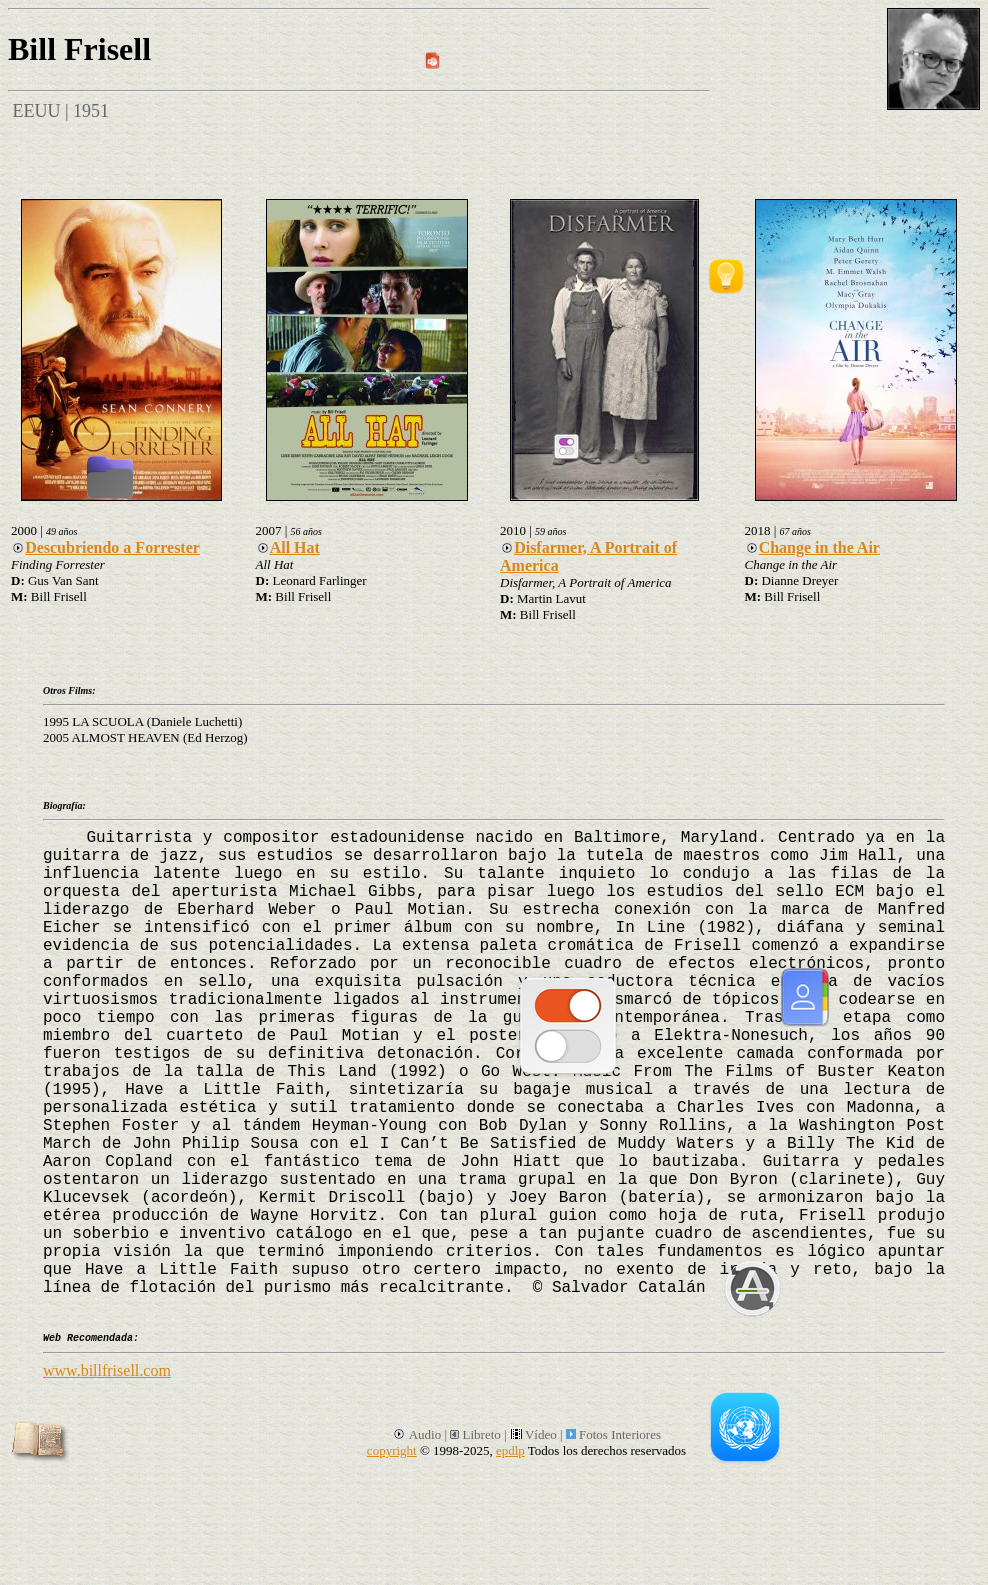 Image resolution: width=988 pixels, height=1585 pixels. Describe the element at coordinates (432, 60) in the screenshot. I see `open a PowerPoint presentation file` at that location.